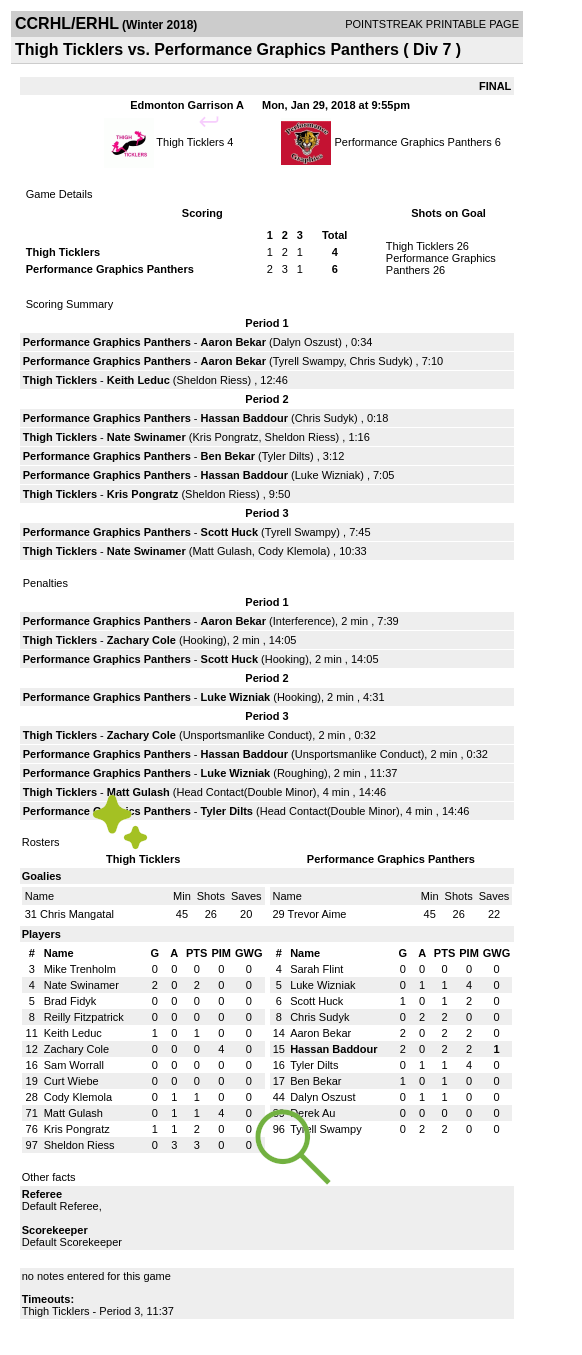 The image size is (582, 1355). Describe the element at coordinates (293, 1147) in the screenshot. I see `search for files, settings, or content` at that location.